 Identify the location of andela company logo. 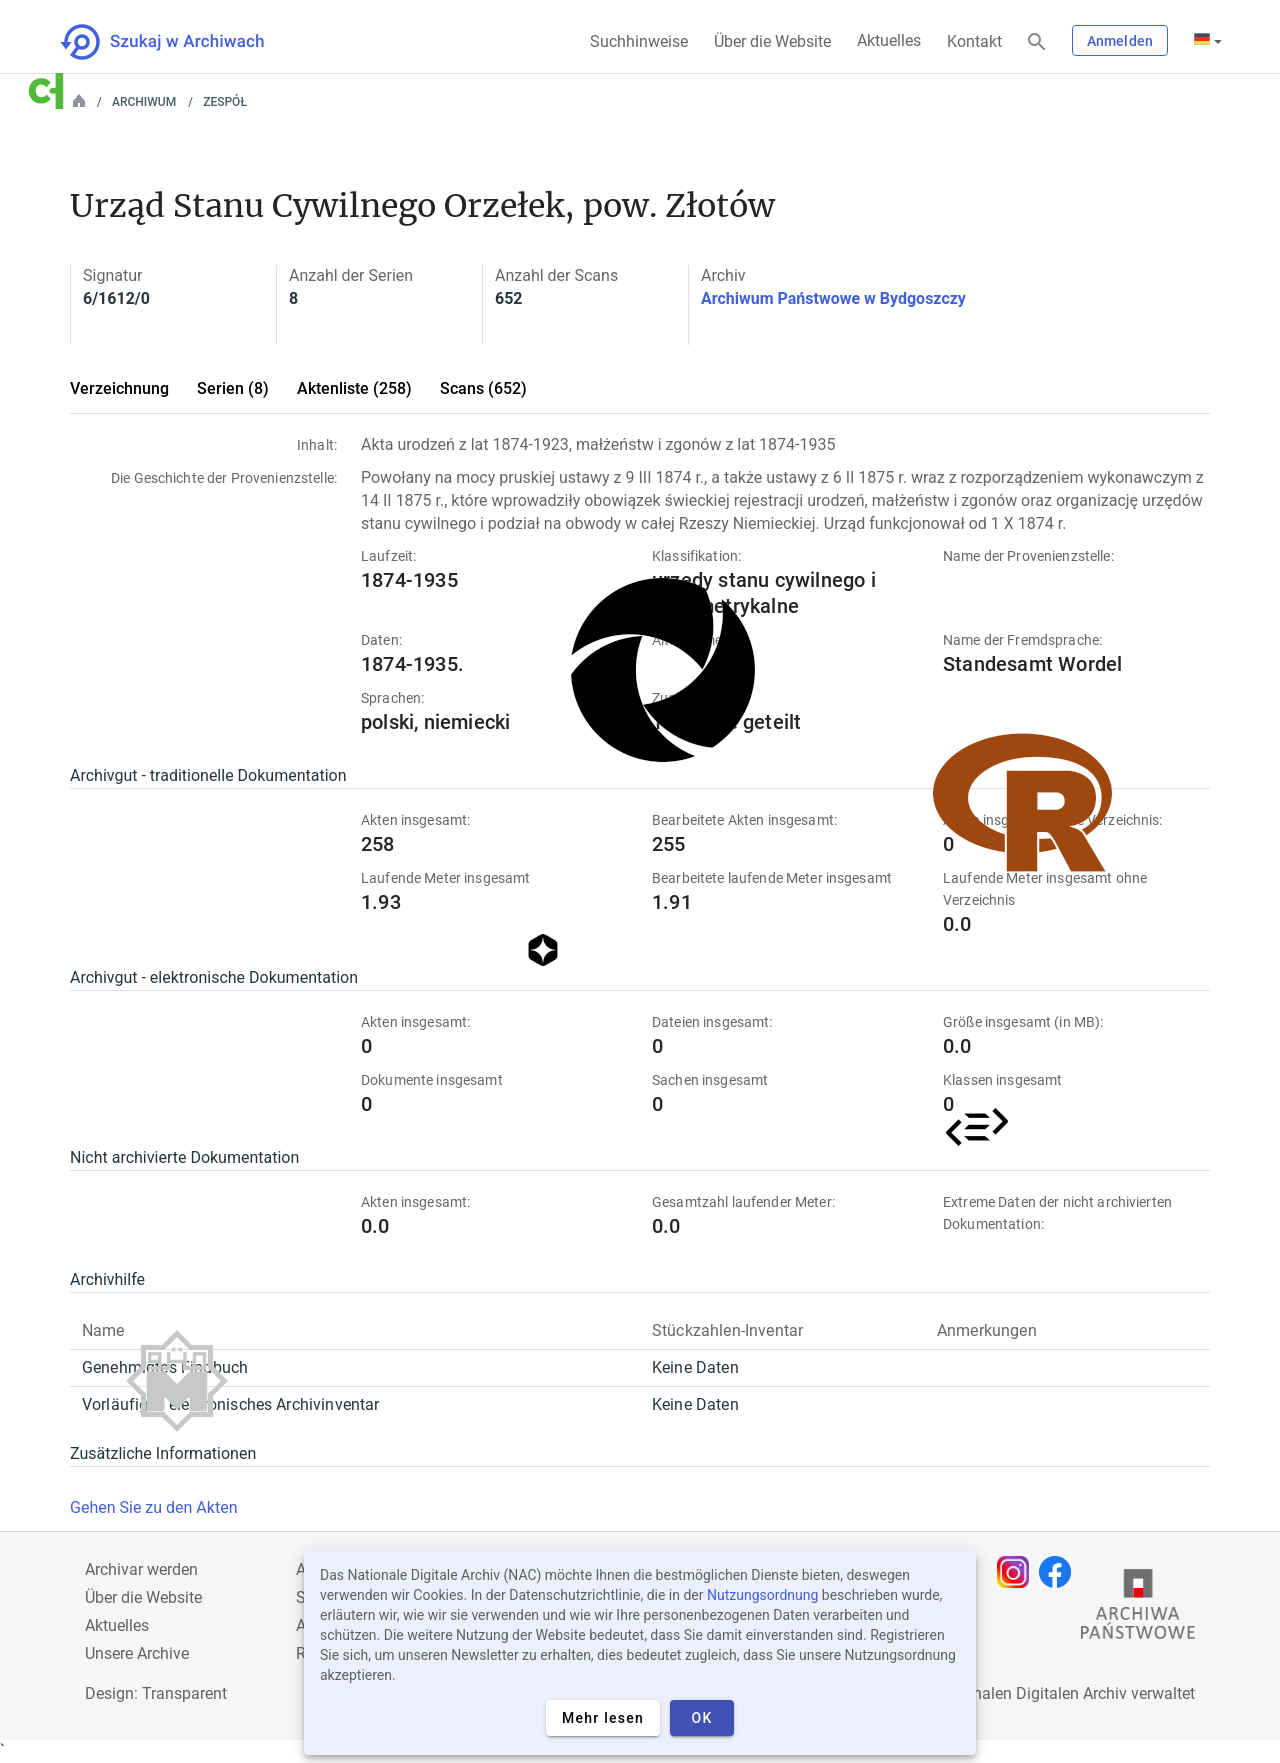
(543, 950).